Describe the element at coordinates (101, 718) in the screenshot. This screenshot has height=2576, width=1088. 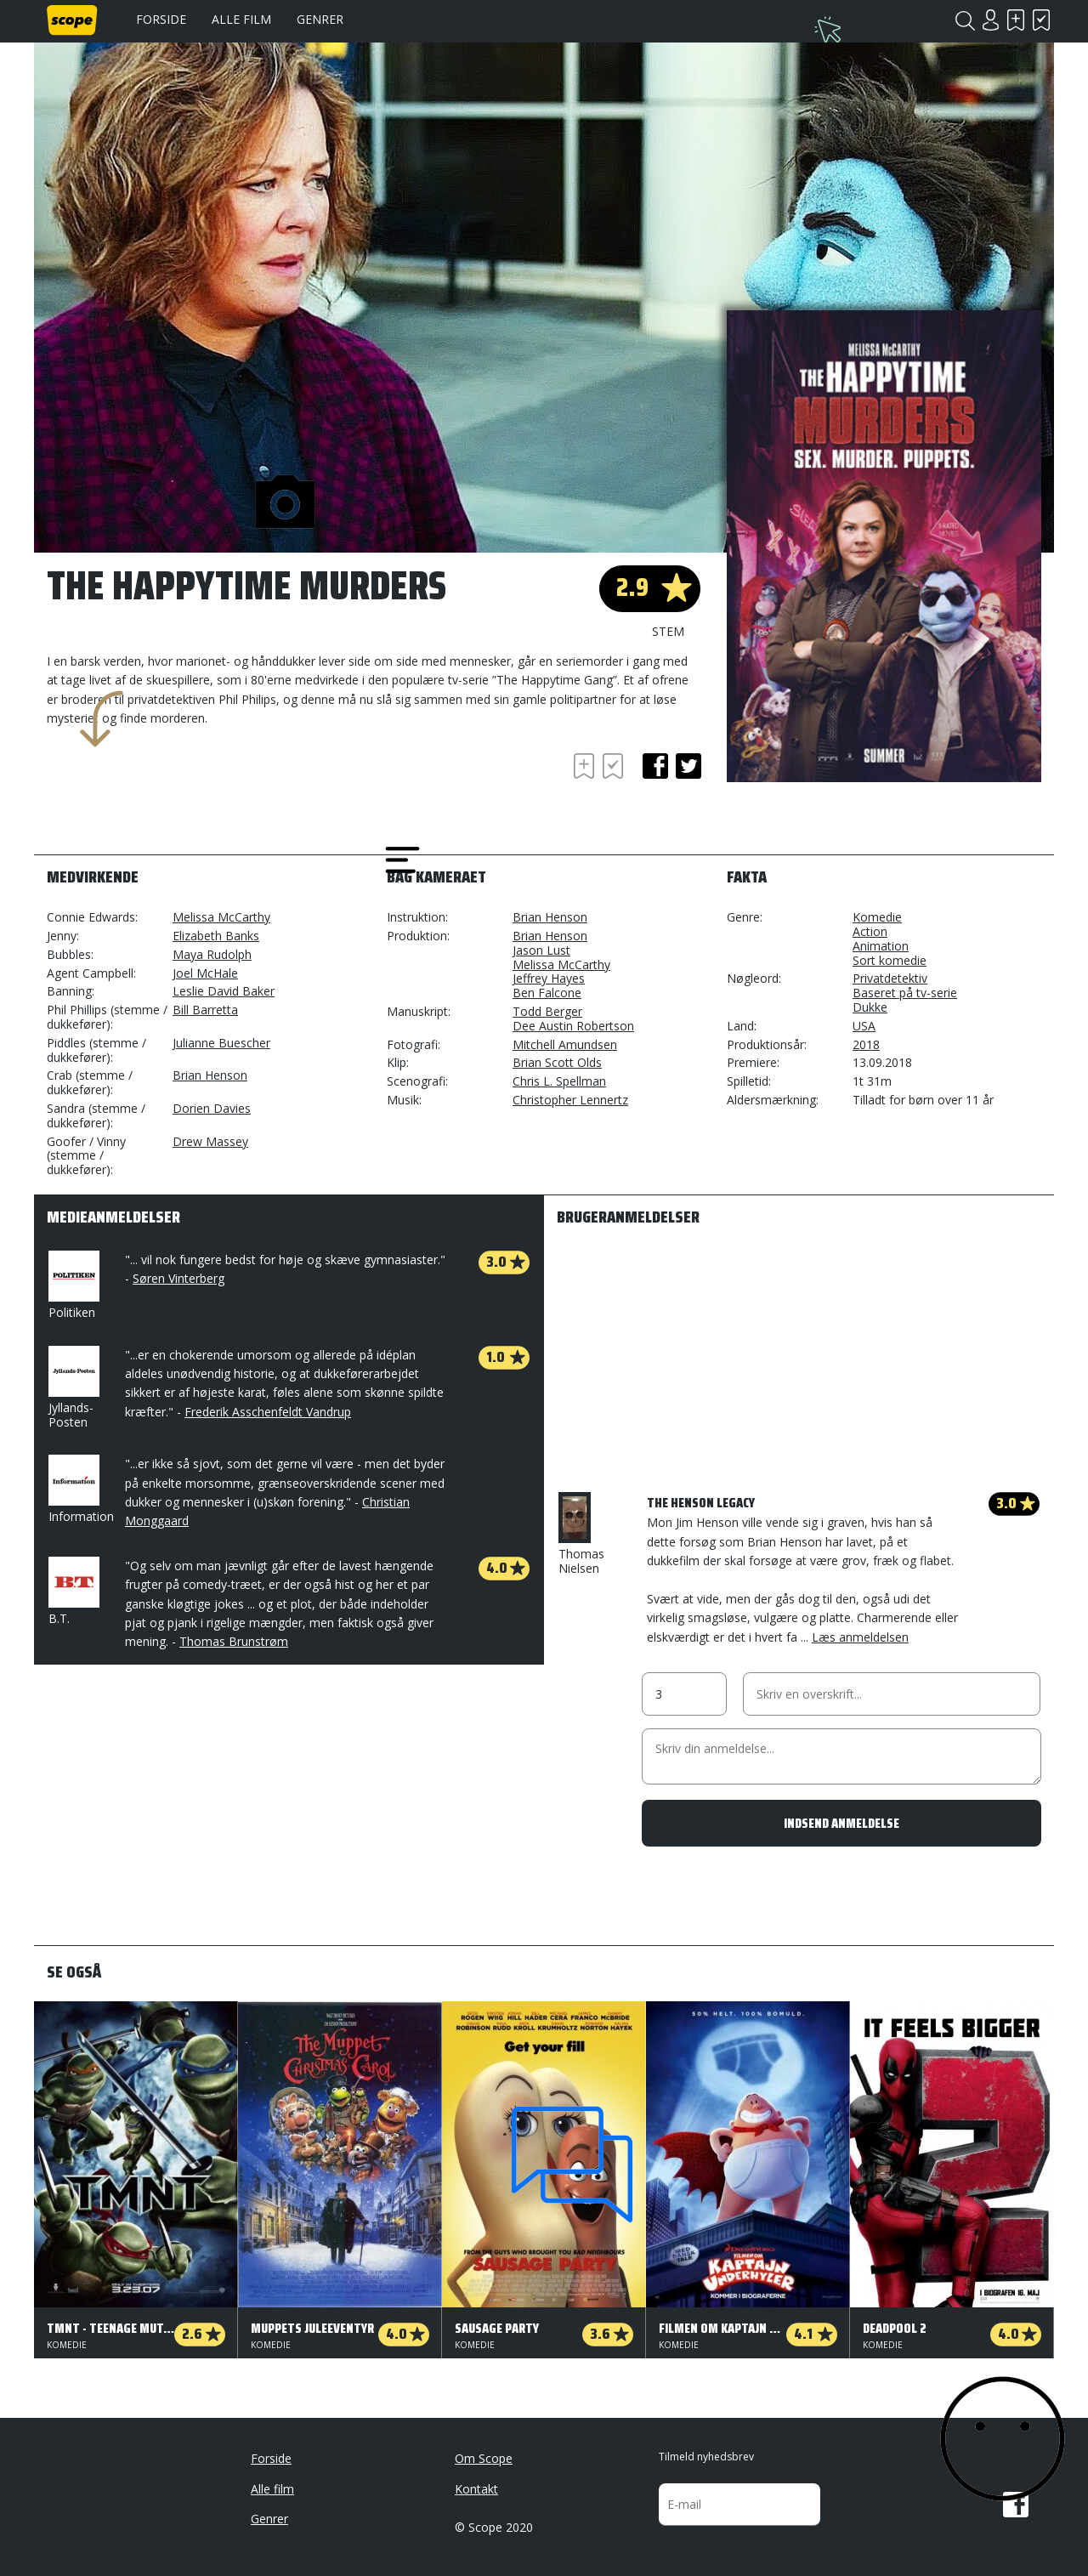
I see `go back and down in navigation` at that location.